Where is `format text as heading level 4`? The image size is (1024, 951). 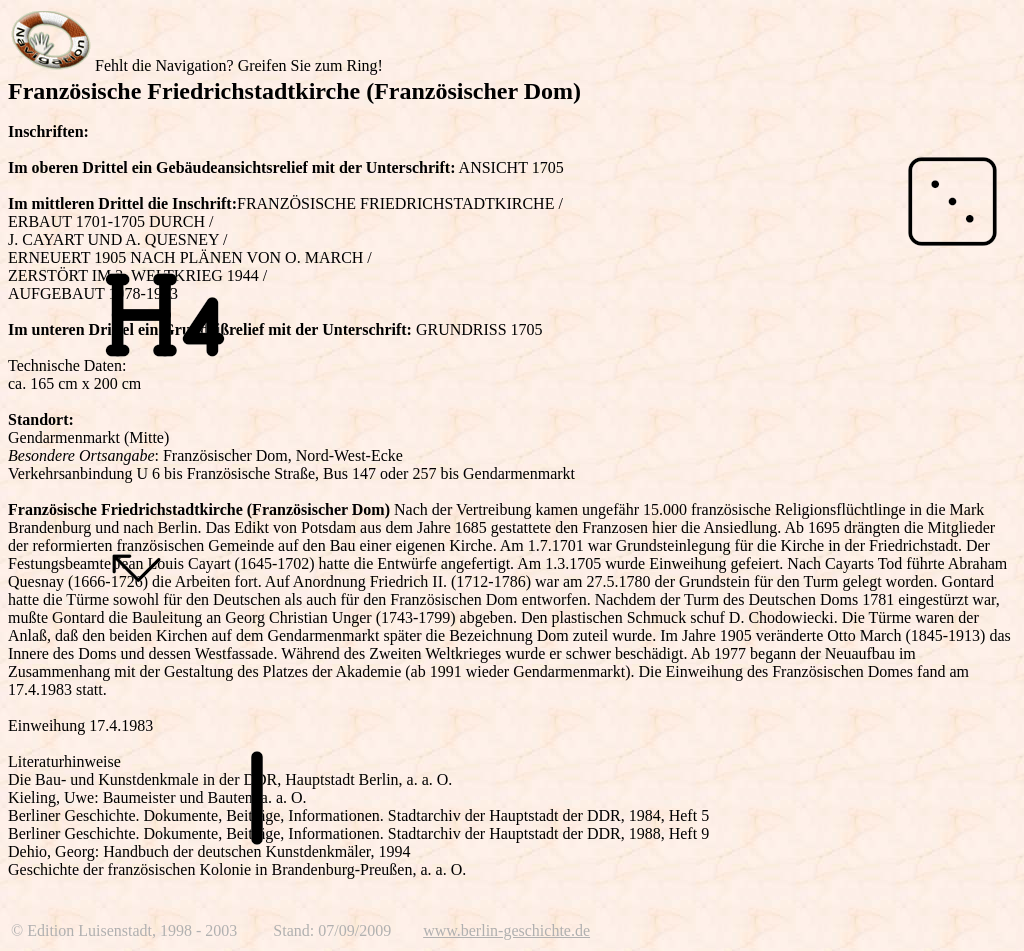 format text as heading level 4 is located at coordinates (165, 315).